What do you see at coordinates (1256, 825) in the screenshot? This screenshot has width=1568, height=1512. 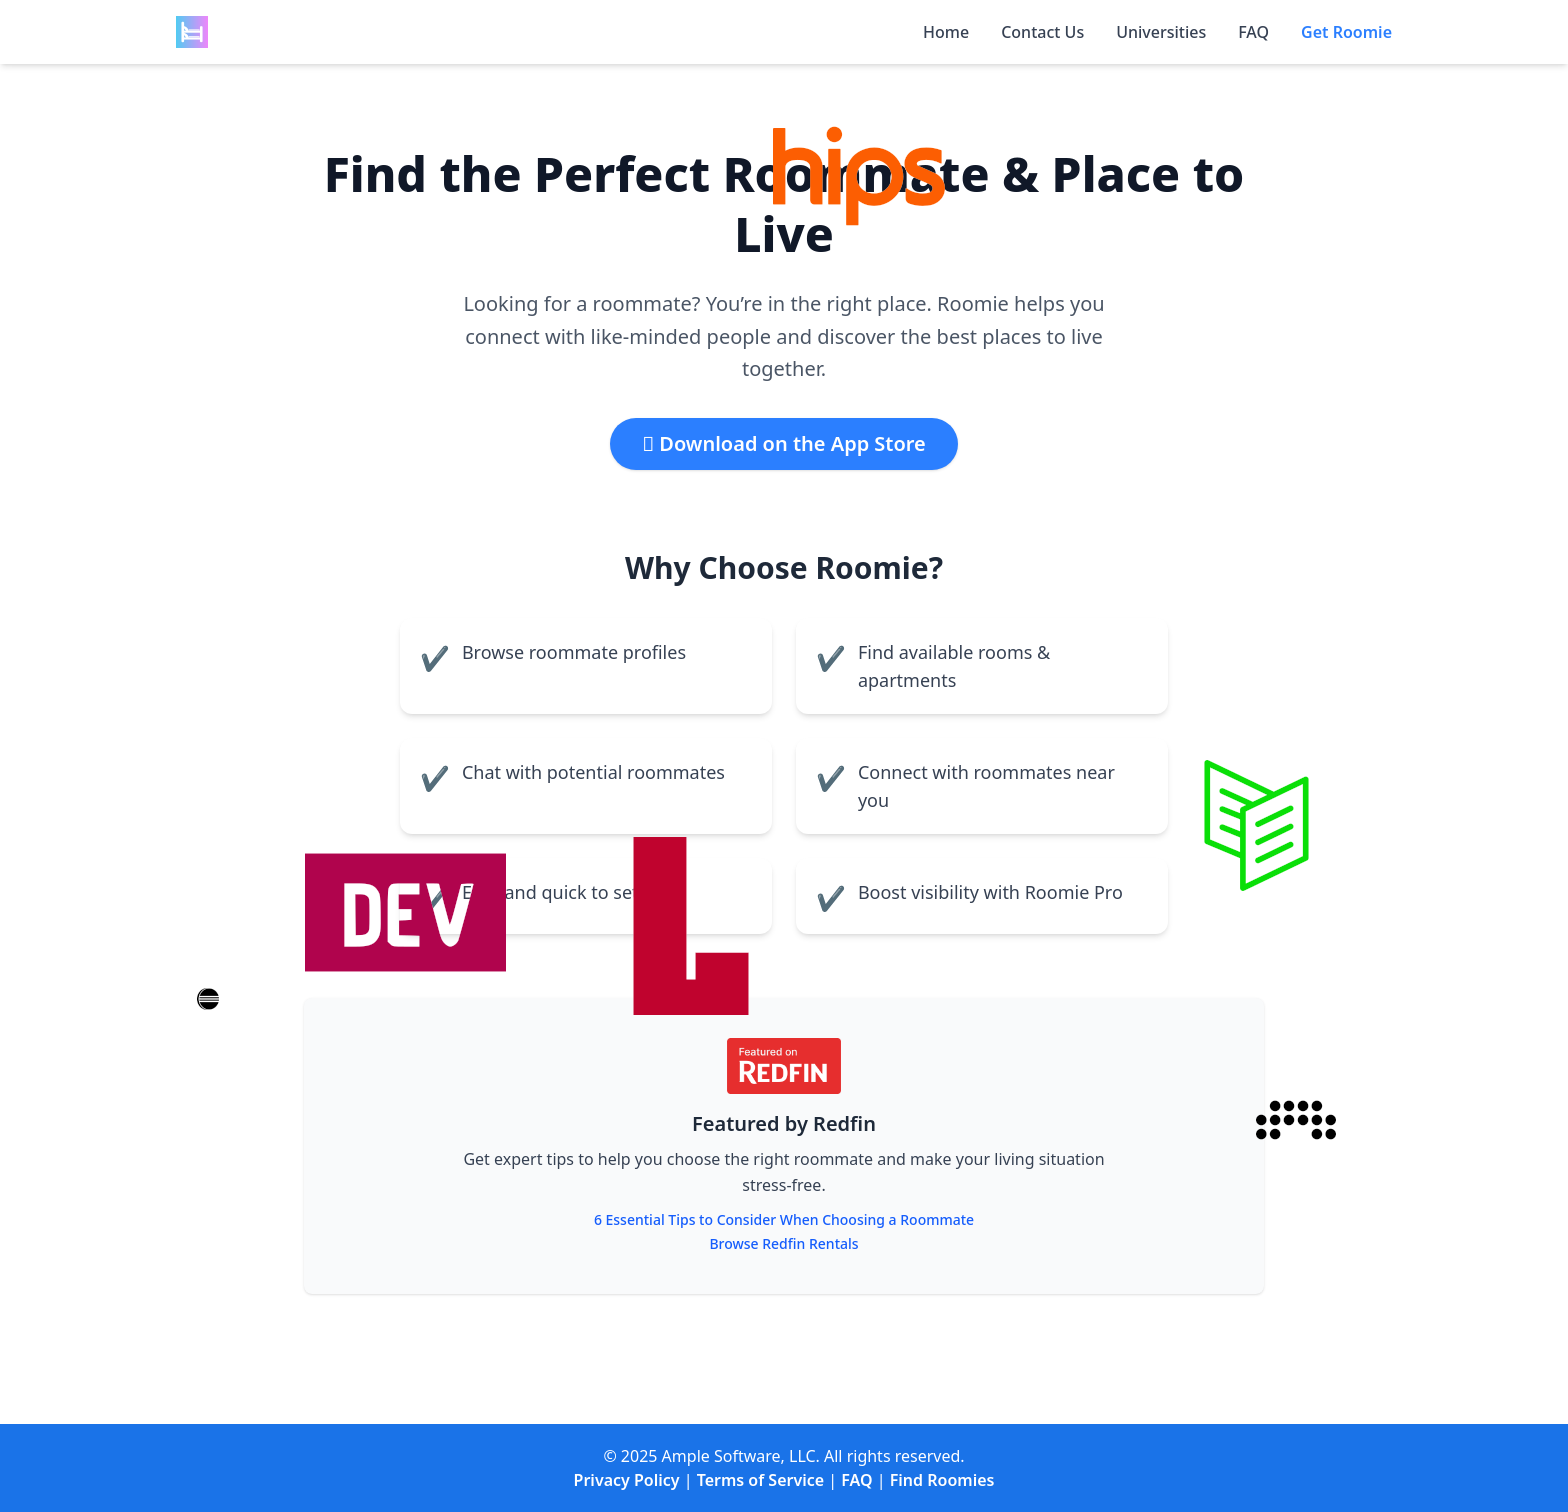 I see `open carrd website builder` at bounding box center [1256, 825].